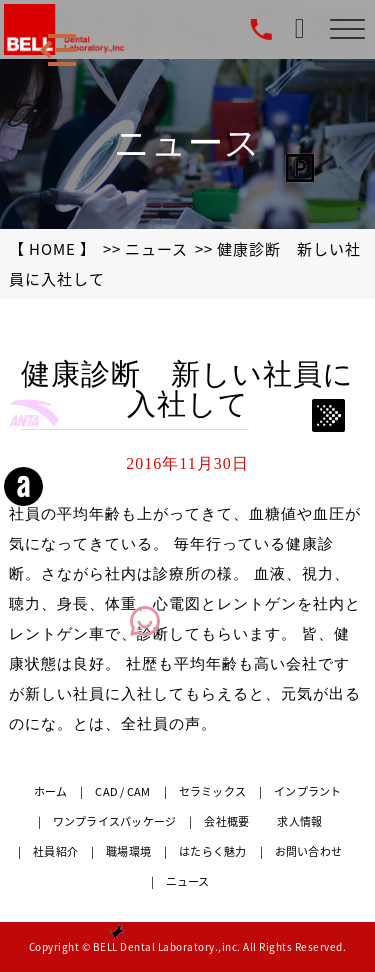  Describe the element at coordinates (300, 168) in the screenshot. I see `find nearby parking locations` at that location.